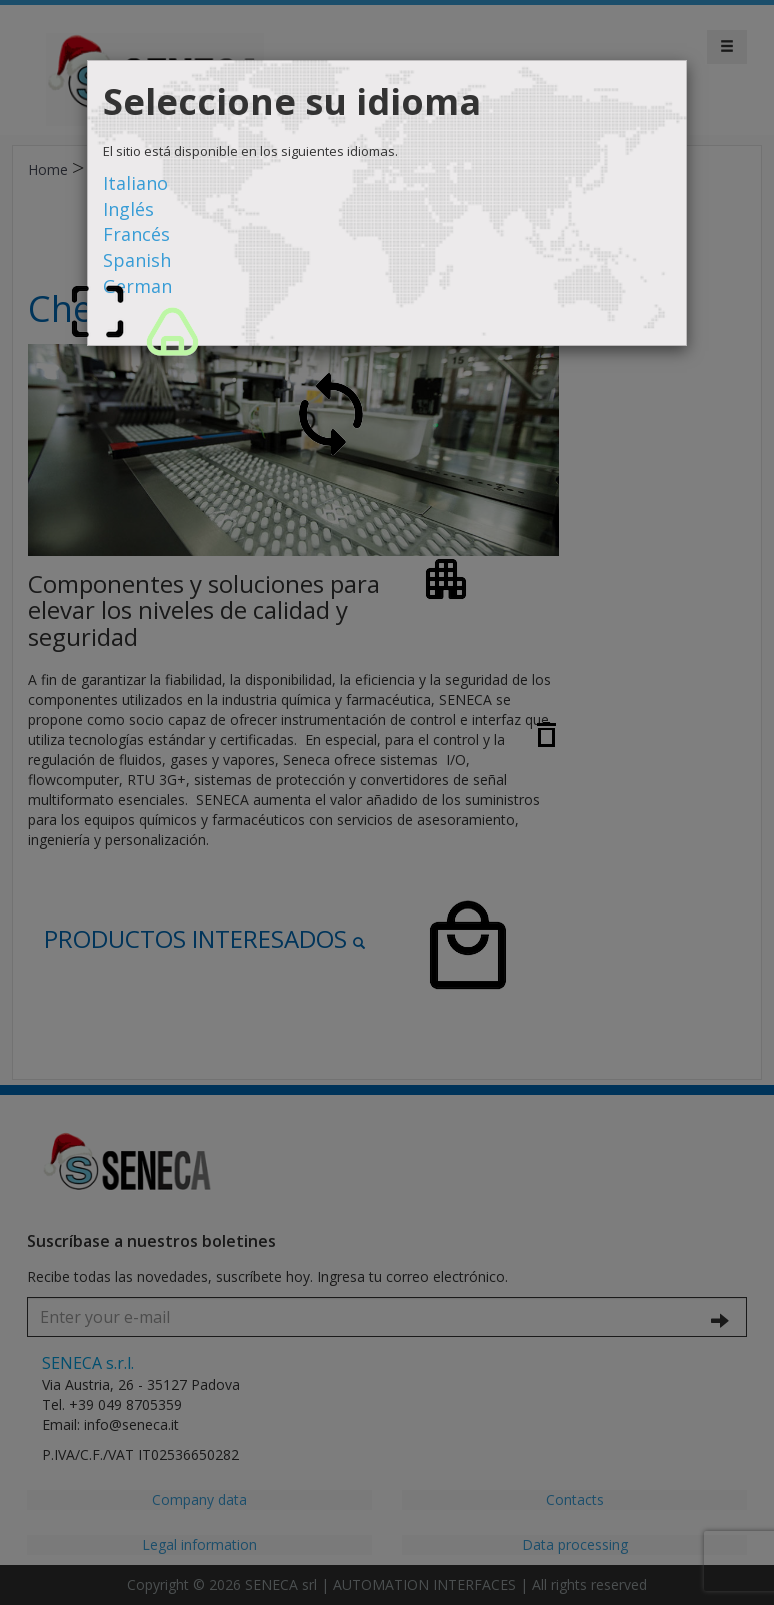 This screenshot has width=774, height=1605. What do you see at coordinates (97, 311) in the screenshot?
I see `scan a QR code or barcode` at bounding box center [97, 311].